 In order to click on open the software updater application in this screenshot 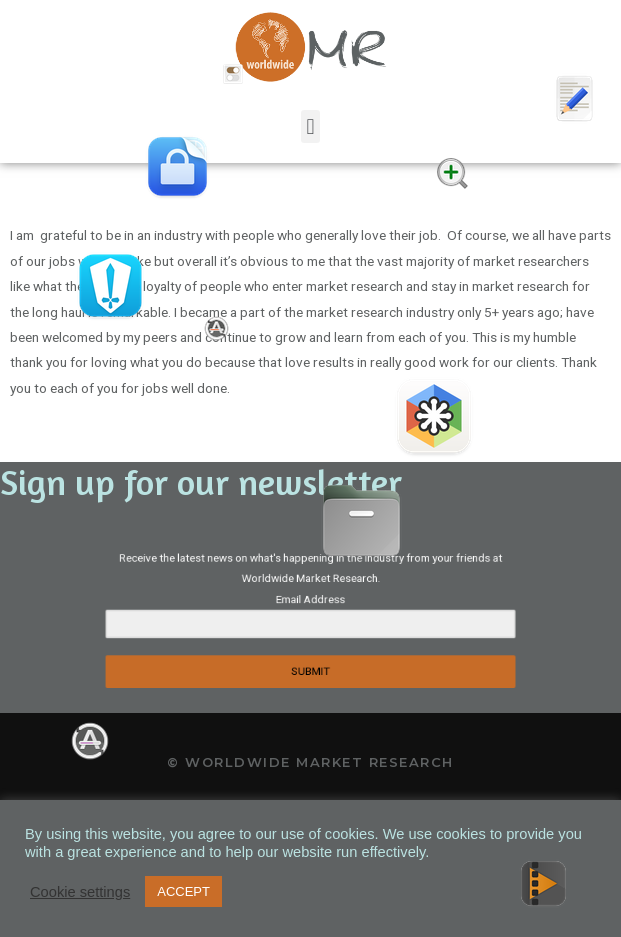, I will do `click(90, 741)`.